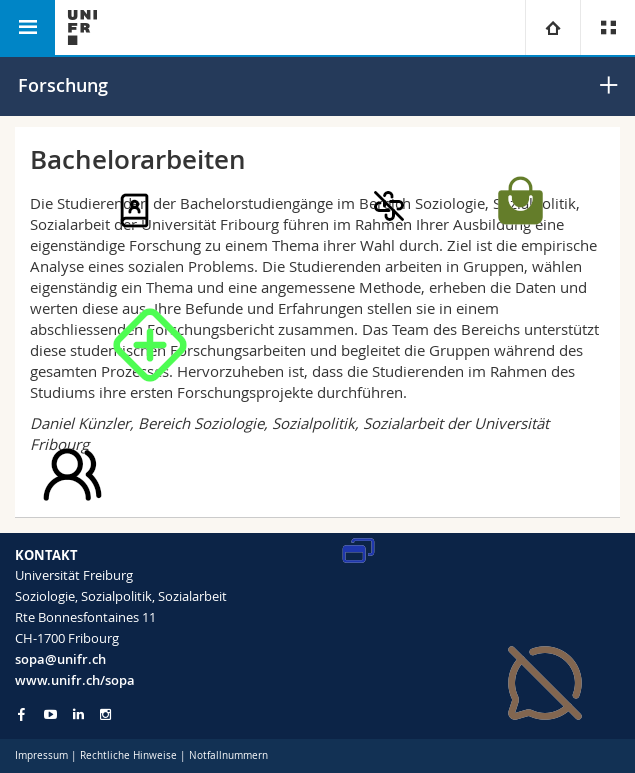 The height and width of the screenshot is (773, 635). What do you see at coordinates (150, 345) in the screenshot?
I see `add to favorites or premium collection` at bounding box center [150, 345].